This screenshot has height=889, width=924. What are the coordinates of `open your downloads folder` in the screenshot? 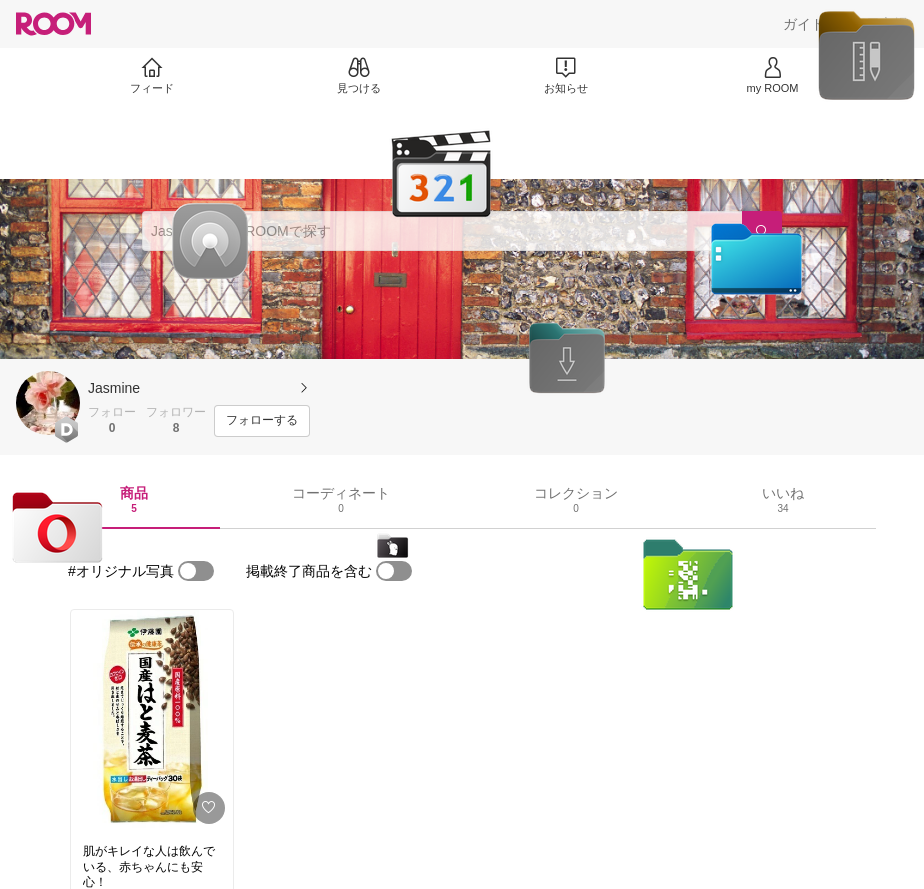 It's located at (567, 358).